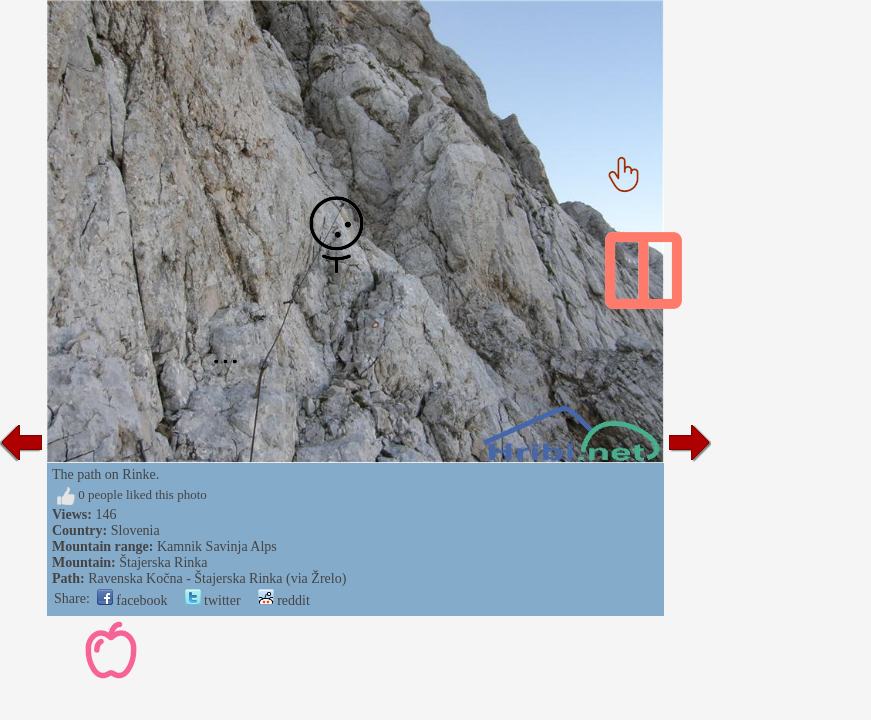 Image resolution: width=871 pixels, height=720 pixels. What do you see at coordinates (111, 650) in the screenshot?
I see `access health or nutrition tracking features` at bounding box center [111, 650].